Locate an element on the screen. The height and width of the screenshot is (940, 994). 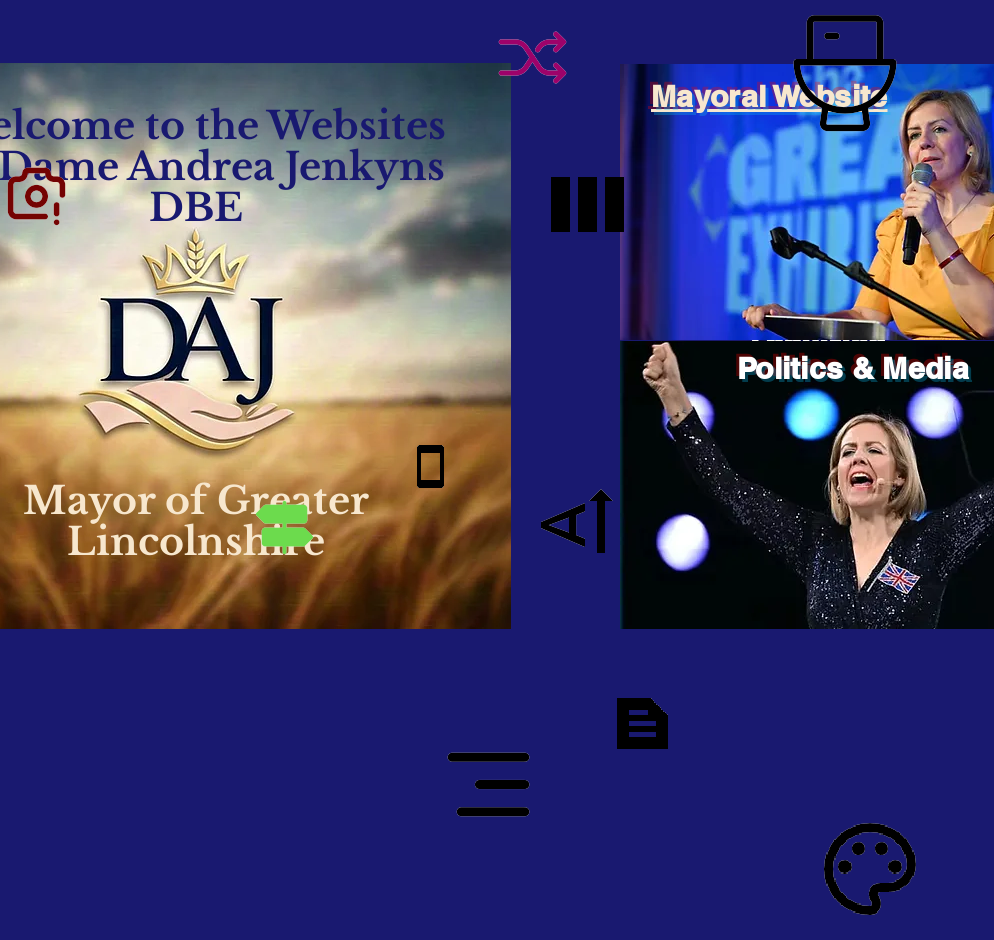
indicates restroom or bathroom location is located at coordinates (845, 71).